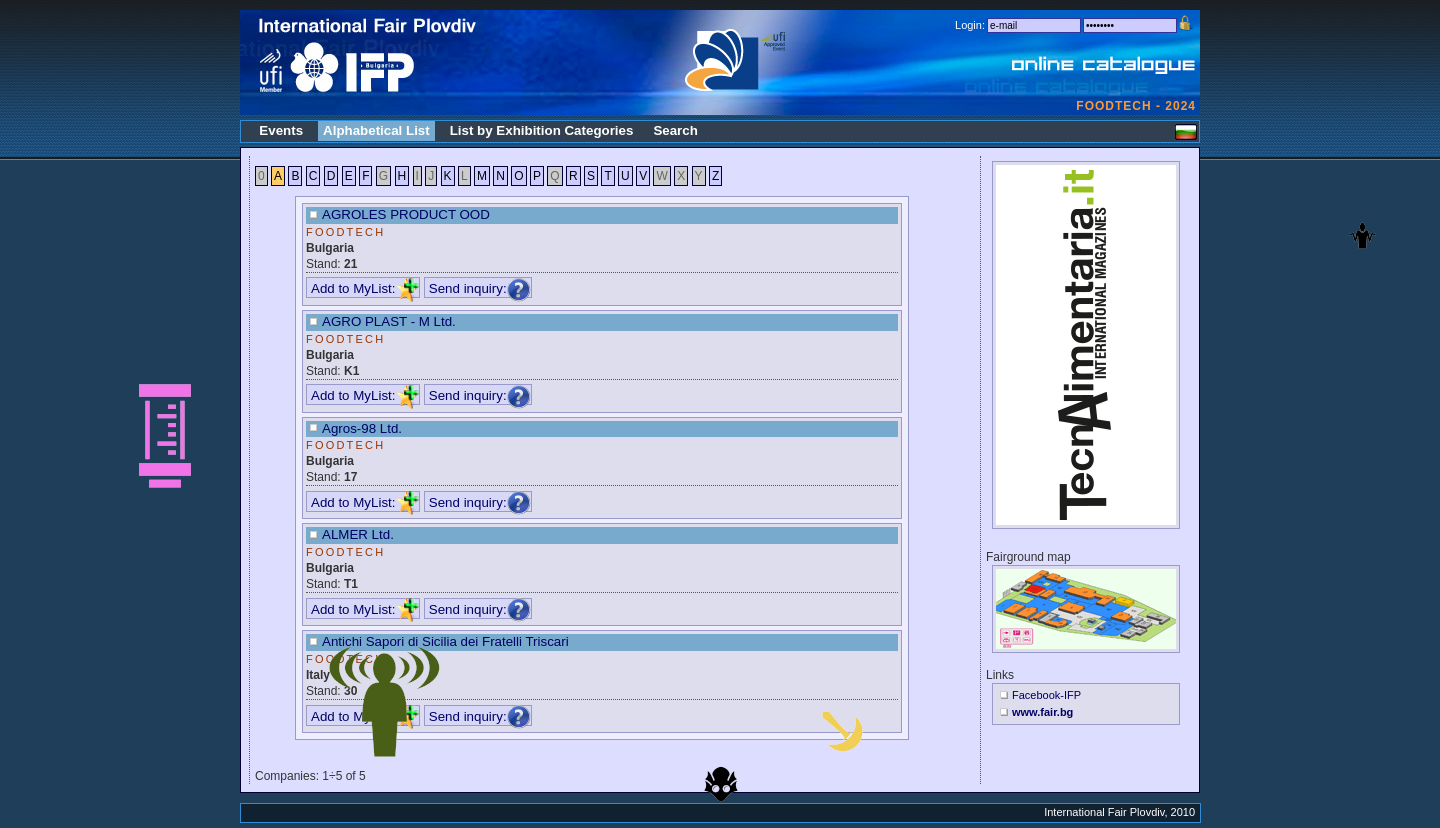 The height and width of the screenshot is (828, 1440). Describe the element at coordinates (383, 701) in the screenshot. I see `indicates active awareness or alert mode` at that location.